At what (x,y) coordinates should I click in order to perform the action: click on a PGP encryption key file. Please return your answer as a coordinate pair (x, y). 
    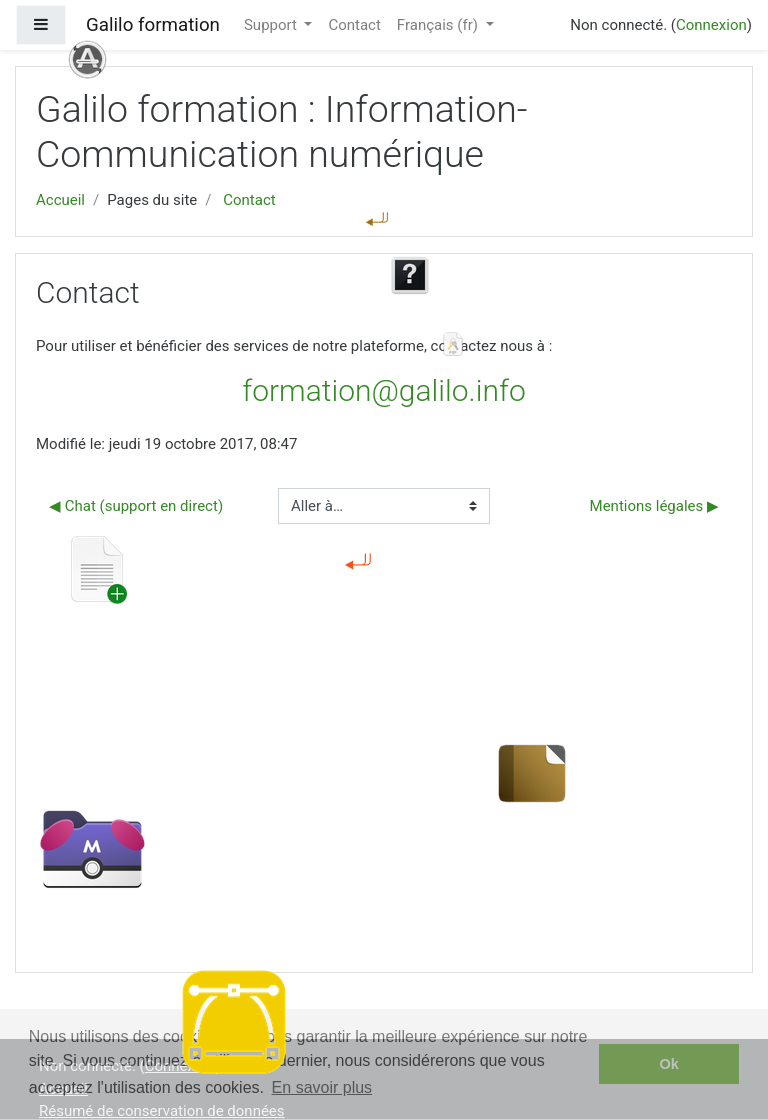
    Looking at the image, I should click on (453, 344).